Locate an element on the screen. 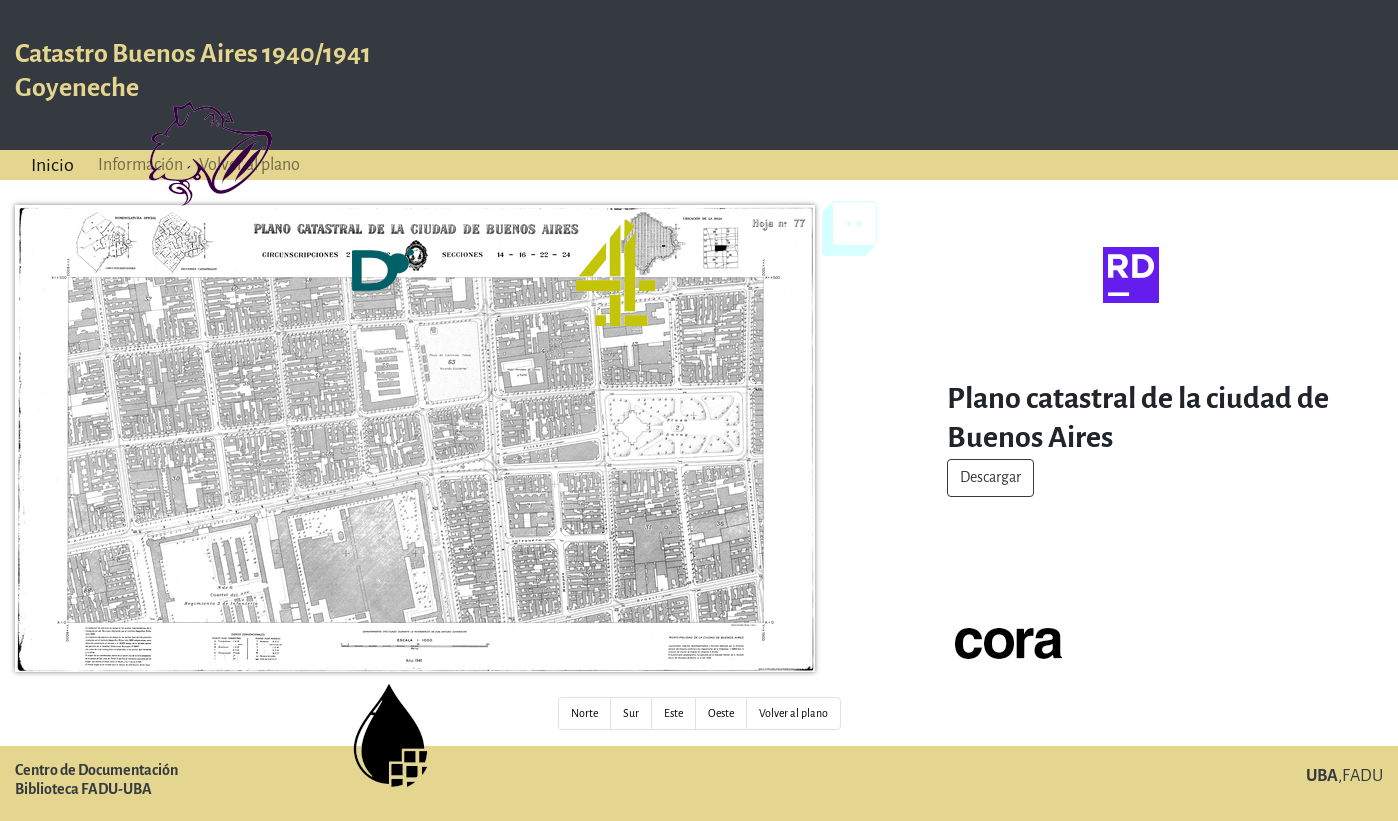 The height and width of the screenshot is (821, 1398). open JetBrains Rider IDE is located at coordinates (1131, 275).